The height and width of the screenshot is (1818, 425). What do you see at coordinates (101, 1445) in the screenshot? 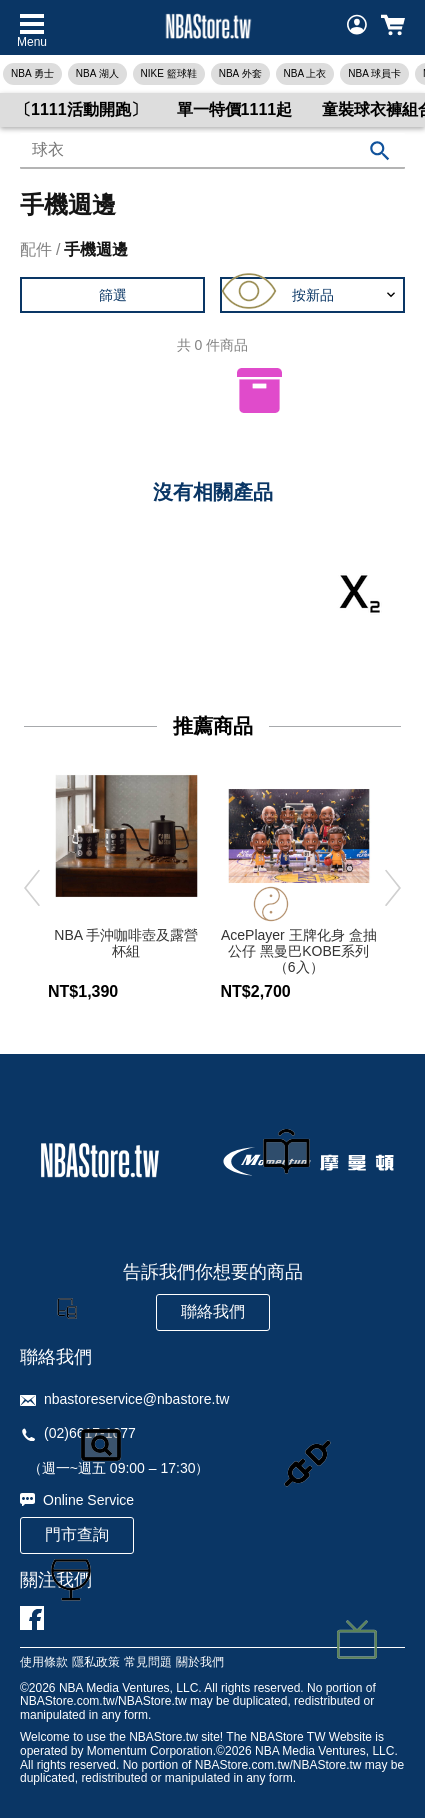
I see `search within a document or page` at bounding box center [101, 1445].